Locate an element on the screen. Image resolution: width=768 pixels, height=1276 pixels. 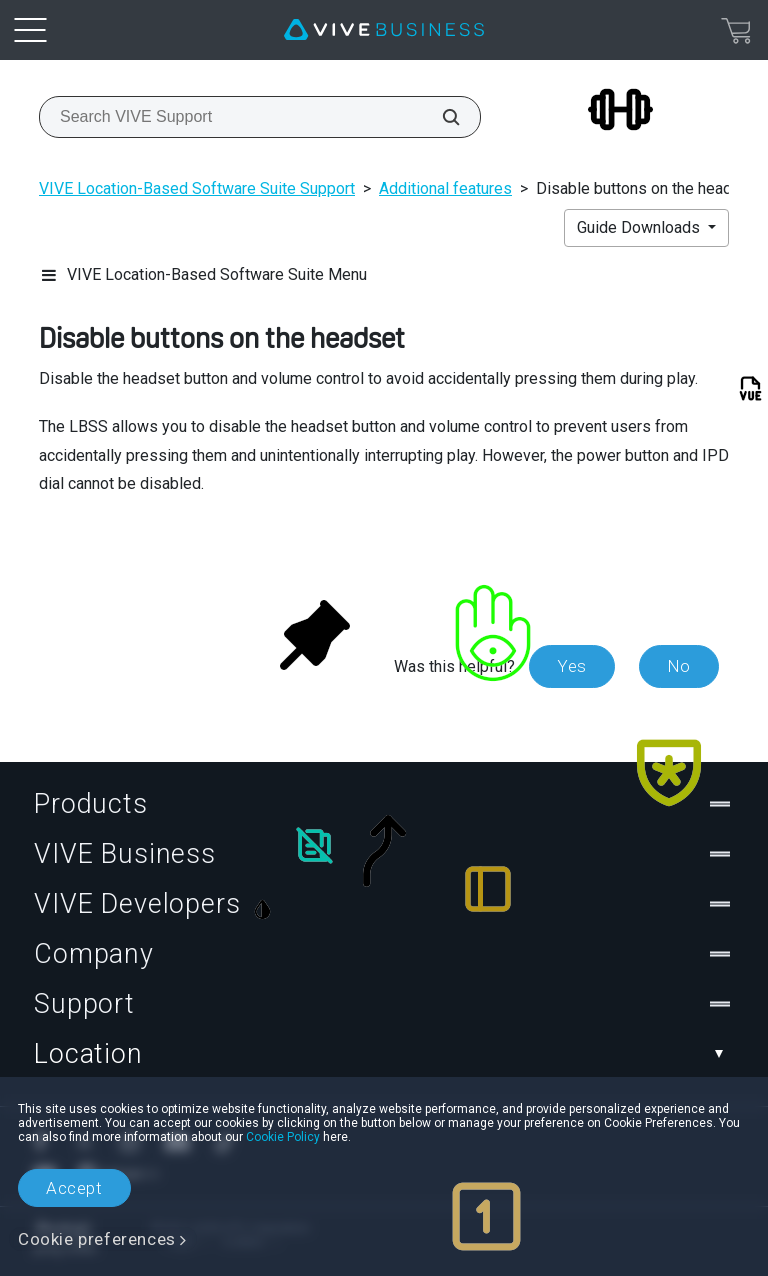
indicates first step in a sequence is located at coordinates (486, 1216).